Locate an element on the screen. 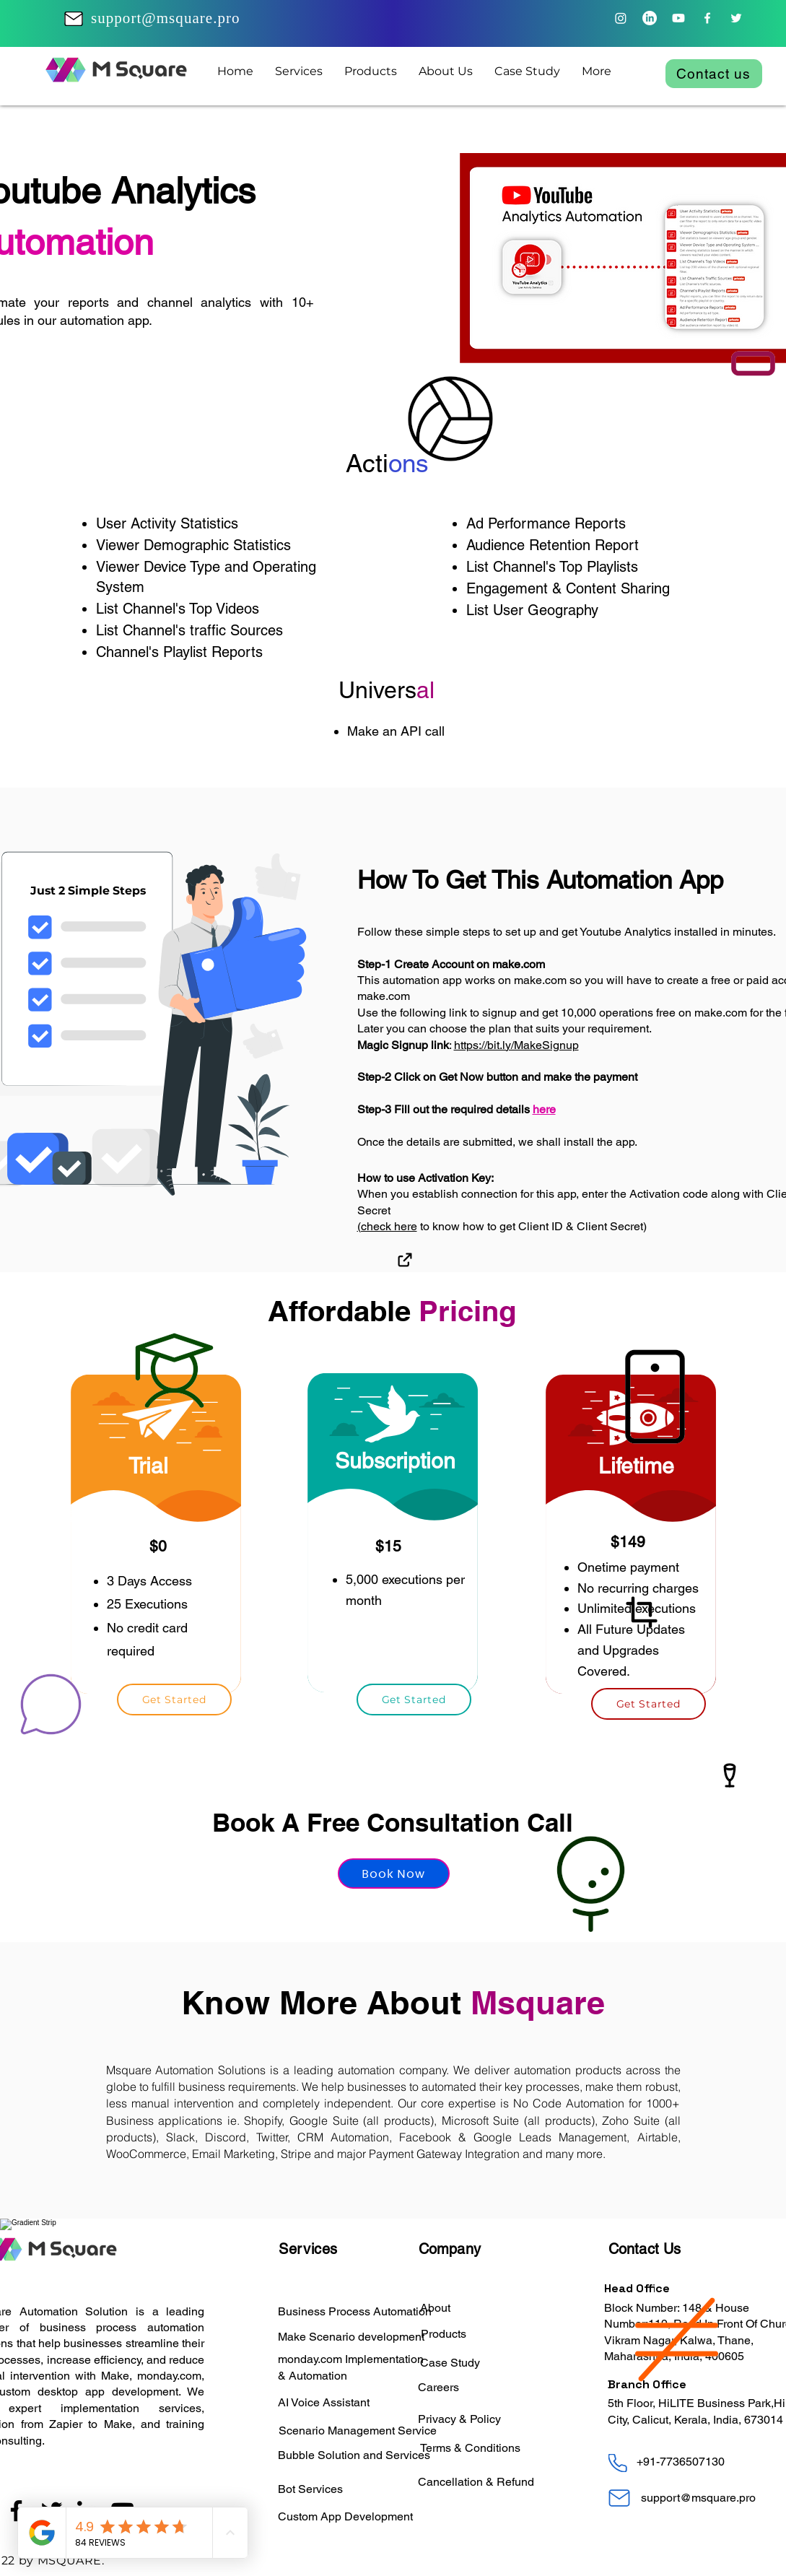 The height and width of the screenshot is (2576, 786). insert a code variable or placeholder is located at coordinates (753, 363).